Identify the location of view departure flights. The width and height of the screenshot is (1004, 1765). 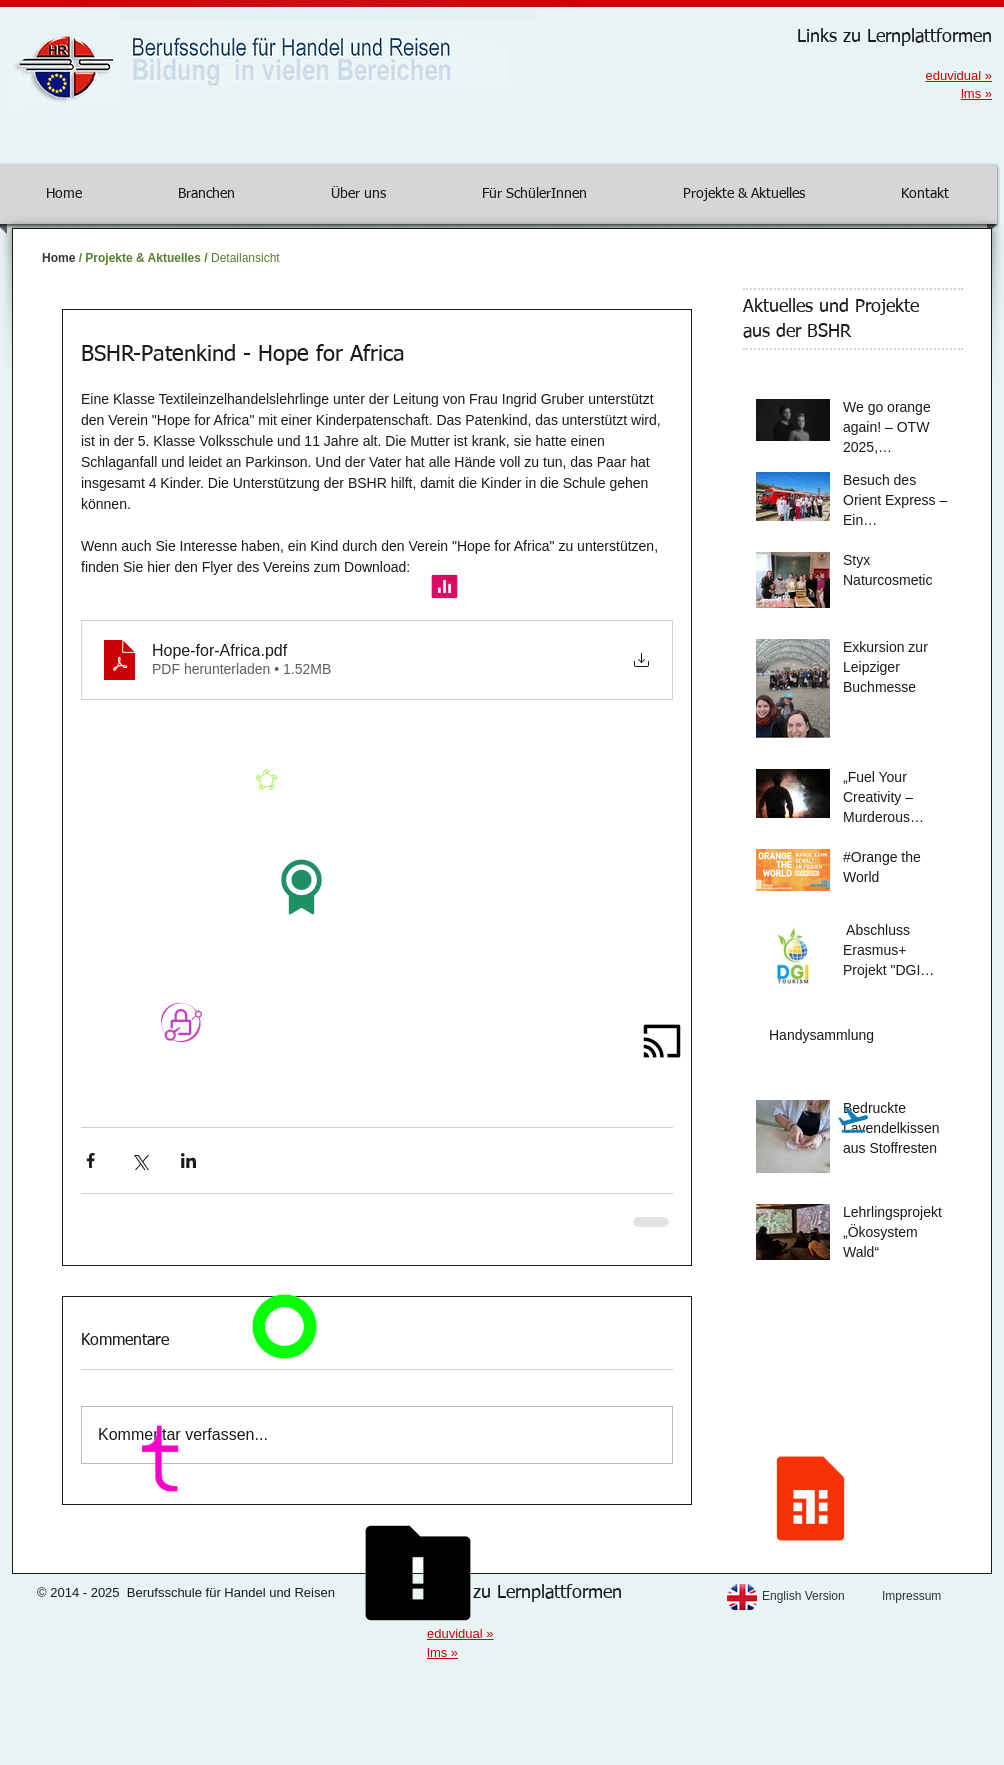
(853, 1119).